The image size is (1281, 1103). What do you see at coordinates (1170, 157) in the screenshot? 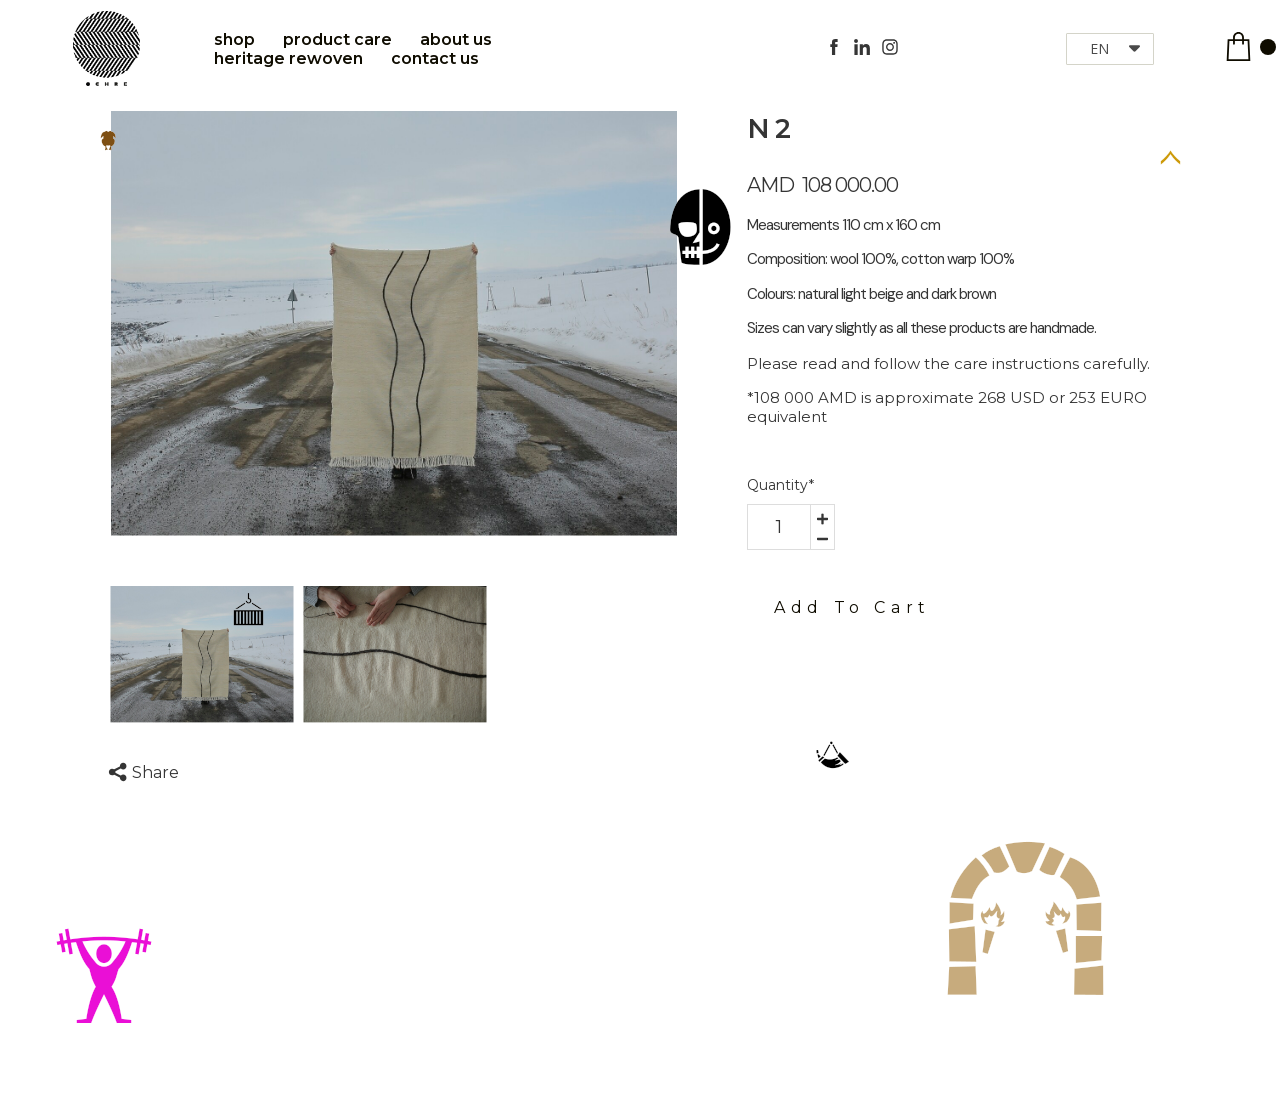
I see `indicates lowest military rank (private)` at bounding box center [1170, 157].